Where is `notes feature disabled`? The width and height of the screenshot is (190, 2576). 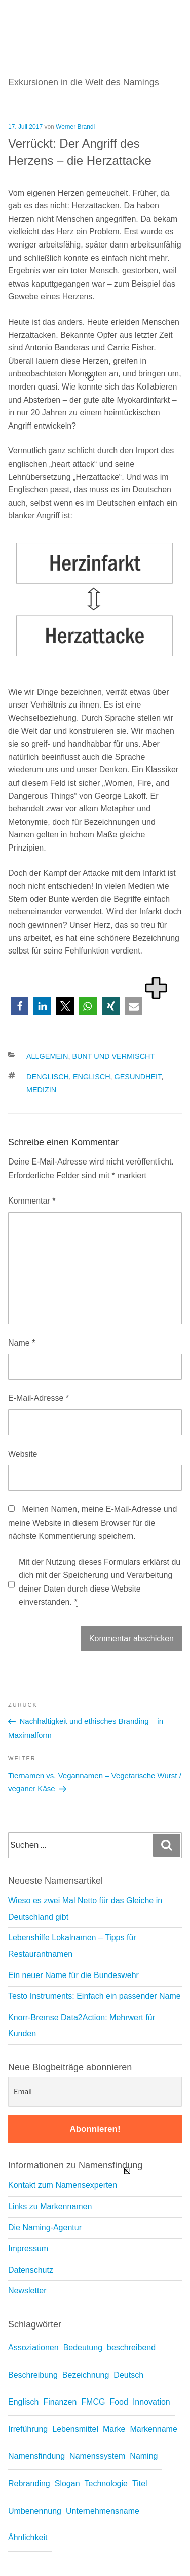 notes feature disabled is located at coordinates (127, 2171).